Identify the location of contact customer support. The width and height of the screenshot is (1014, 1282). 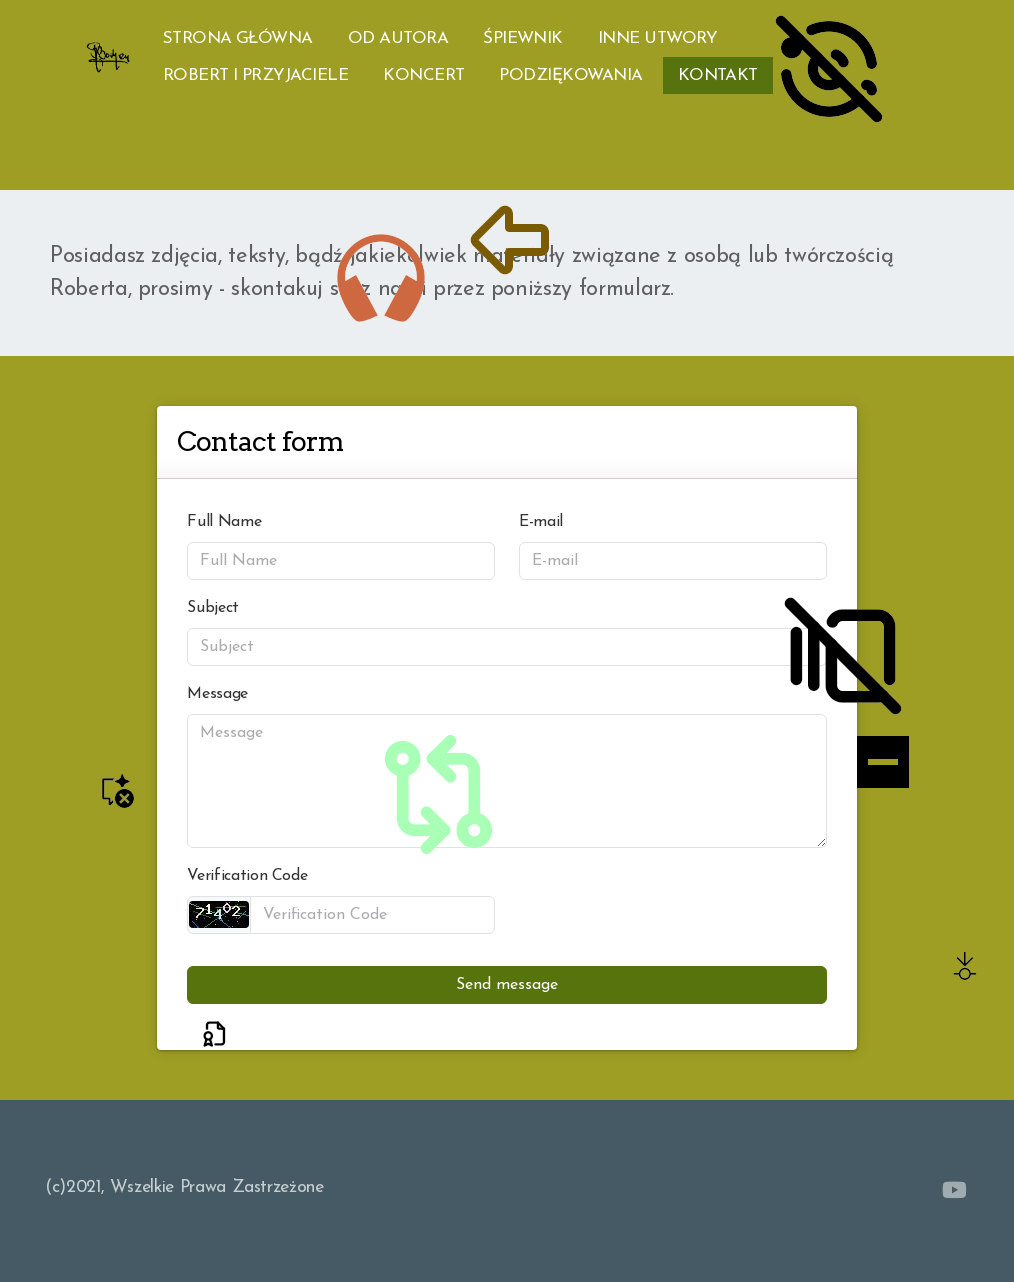
(381, 278).